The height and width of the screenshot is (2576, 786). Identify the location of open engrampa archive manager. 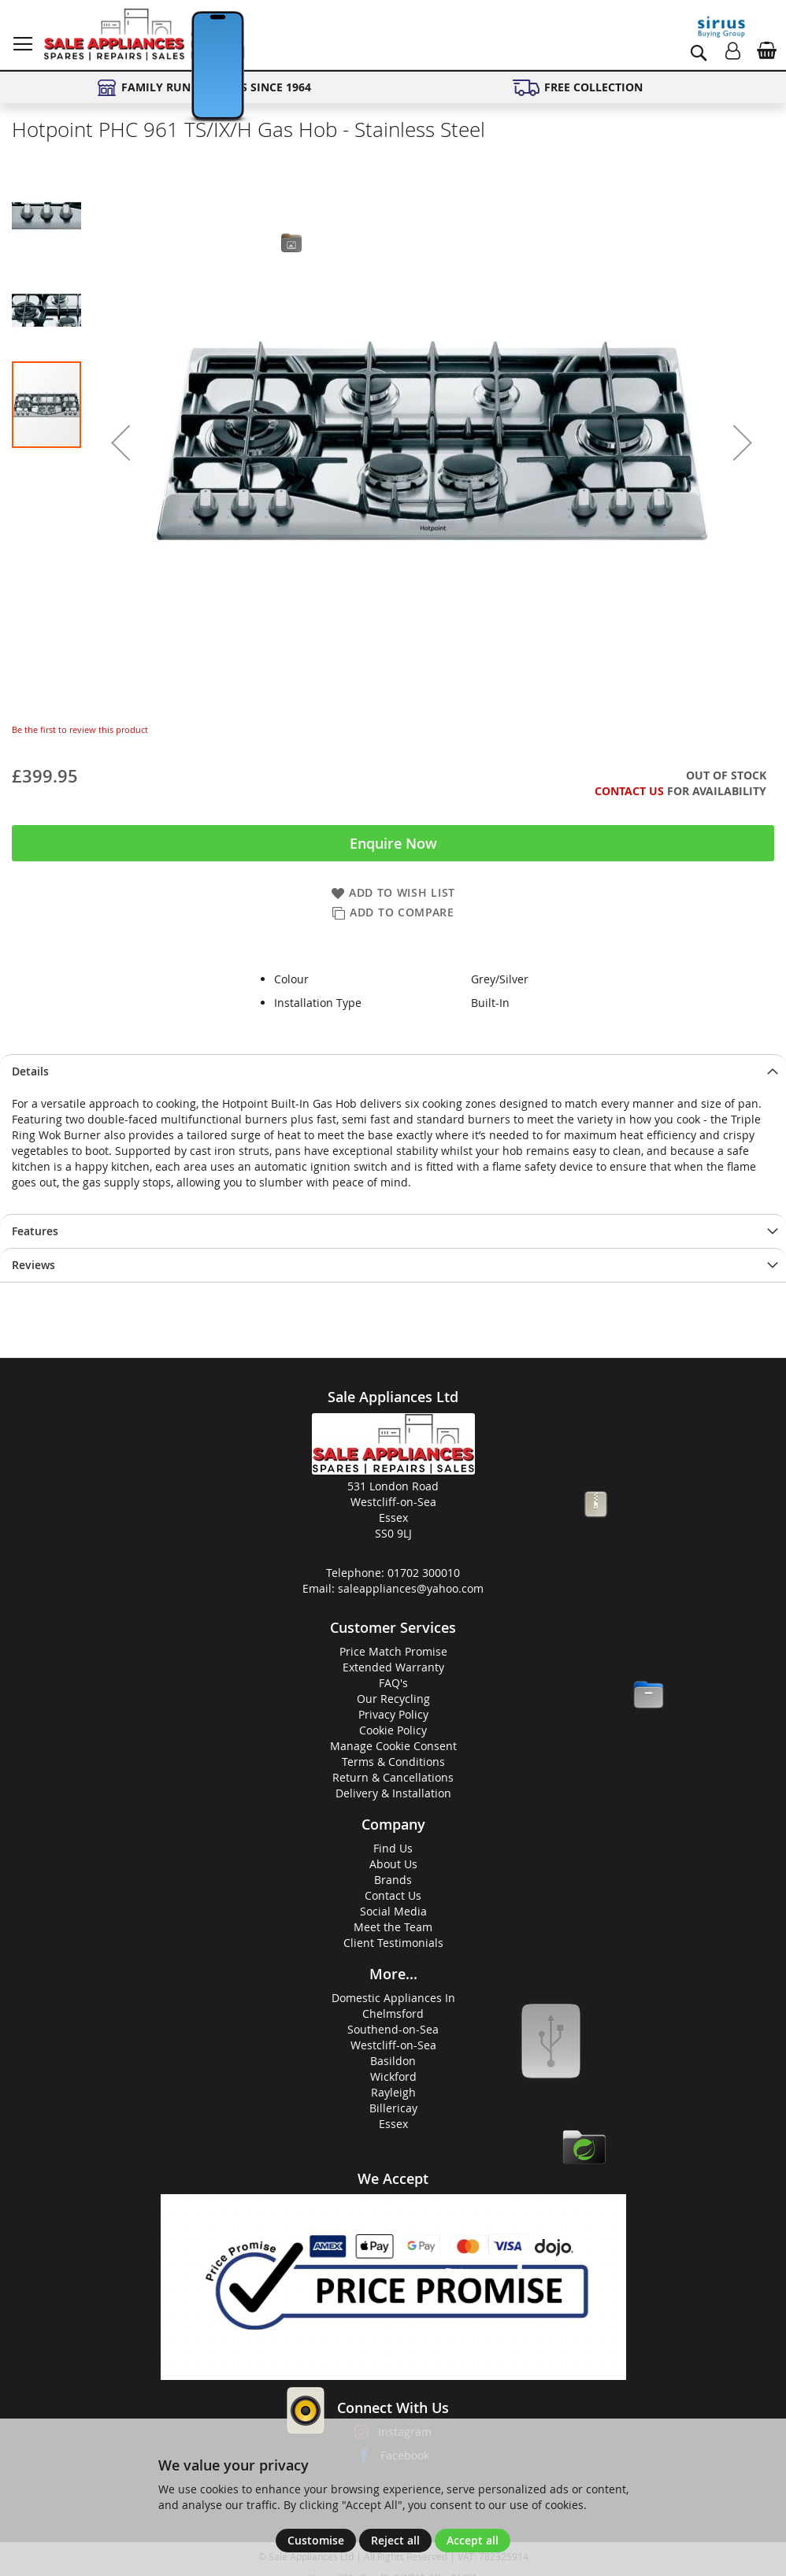
(595, 1504).